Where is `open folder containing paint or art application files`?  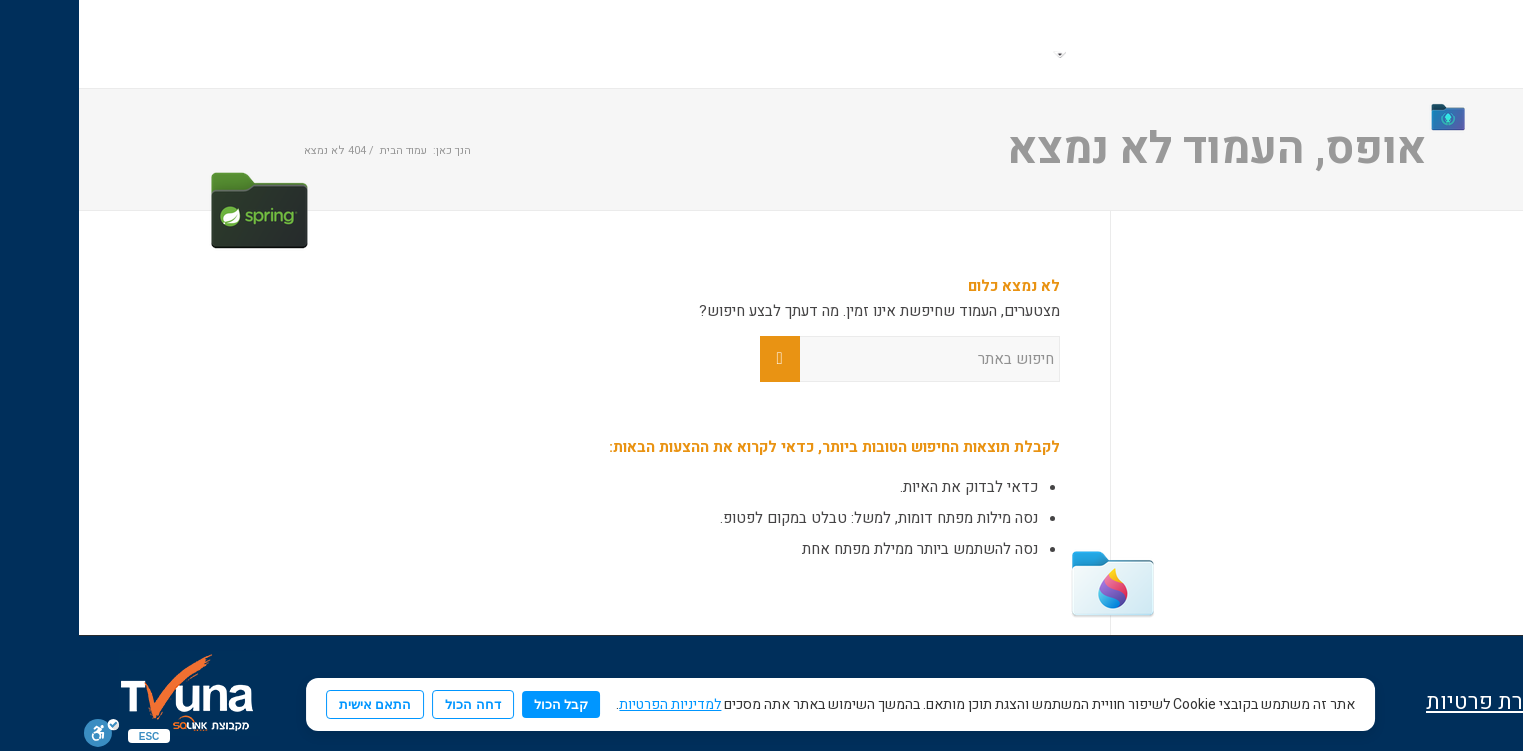
open folder containing paint or art application files is located at coordinates (1112, 585).